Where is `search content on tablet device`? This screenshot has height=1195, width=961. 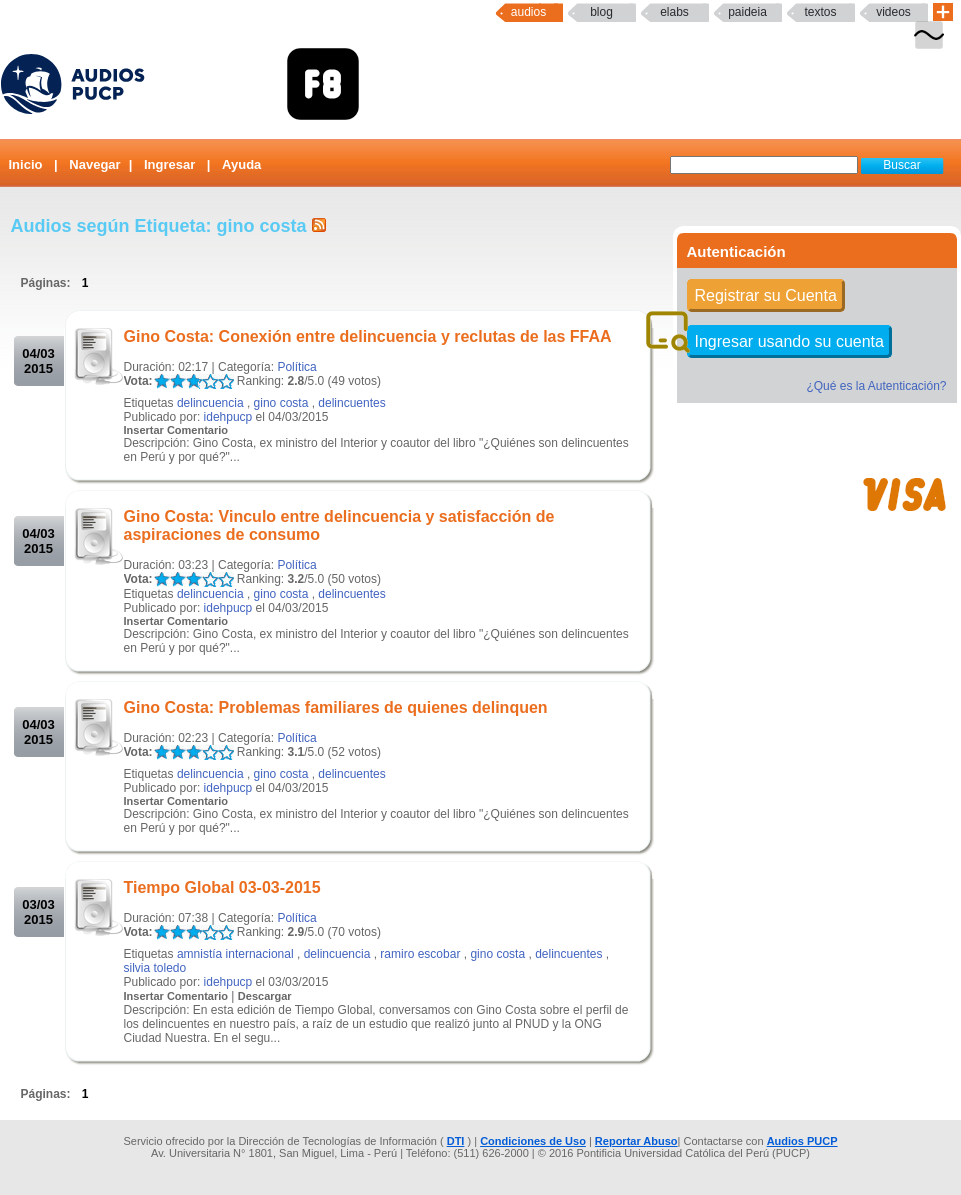 search content on tablet device is located at coordinates (667, 330).